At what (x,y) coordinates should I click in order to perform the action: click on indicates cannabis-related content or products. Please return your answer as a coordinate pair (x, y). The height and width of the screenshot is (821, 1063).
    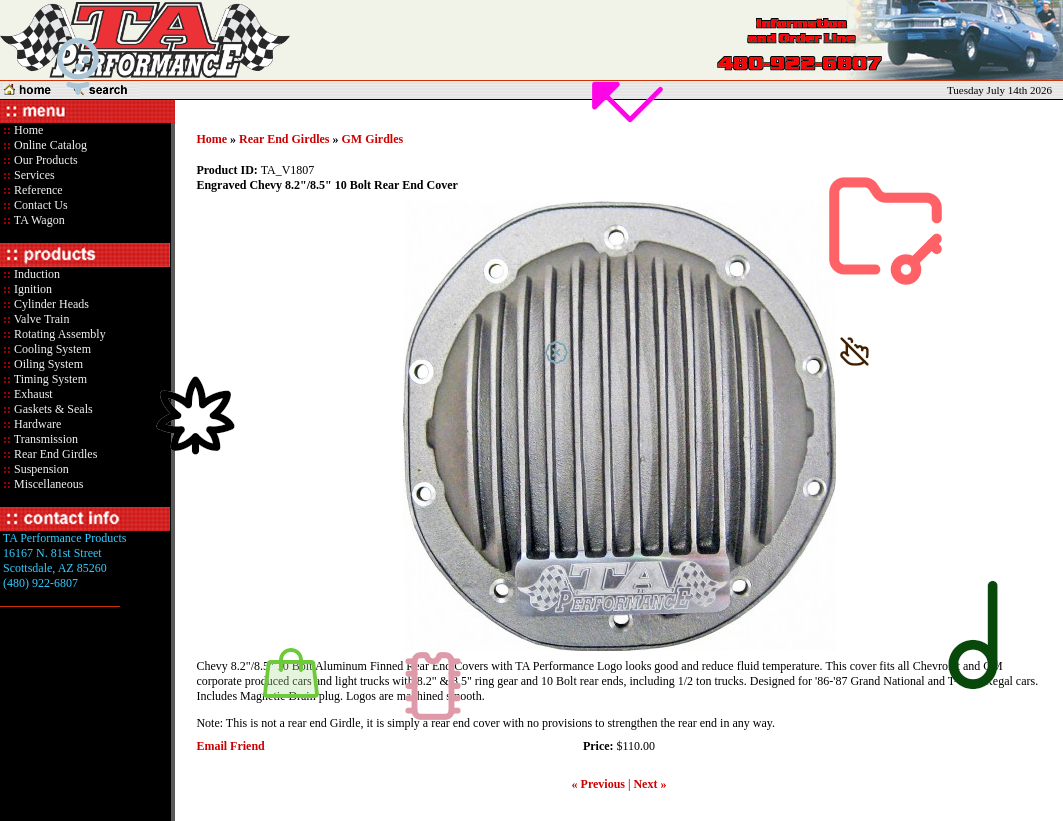
    Looking at the image, I should click on (195, 415).